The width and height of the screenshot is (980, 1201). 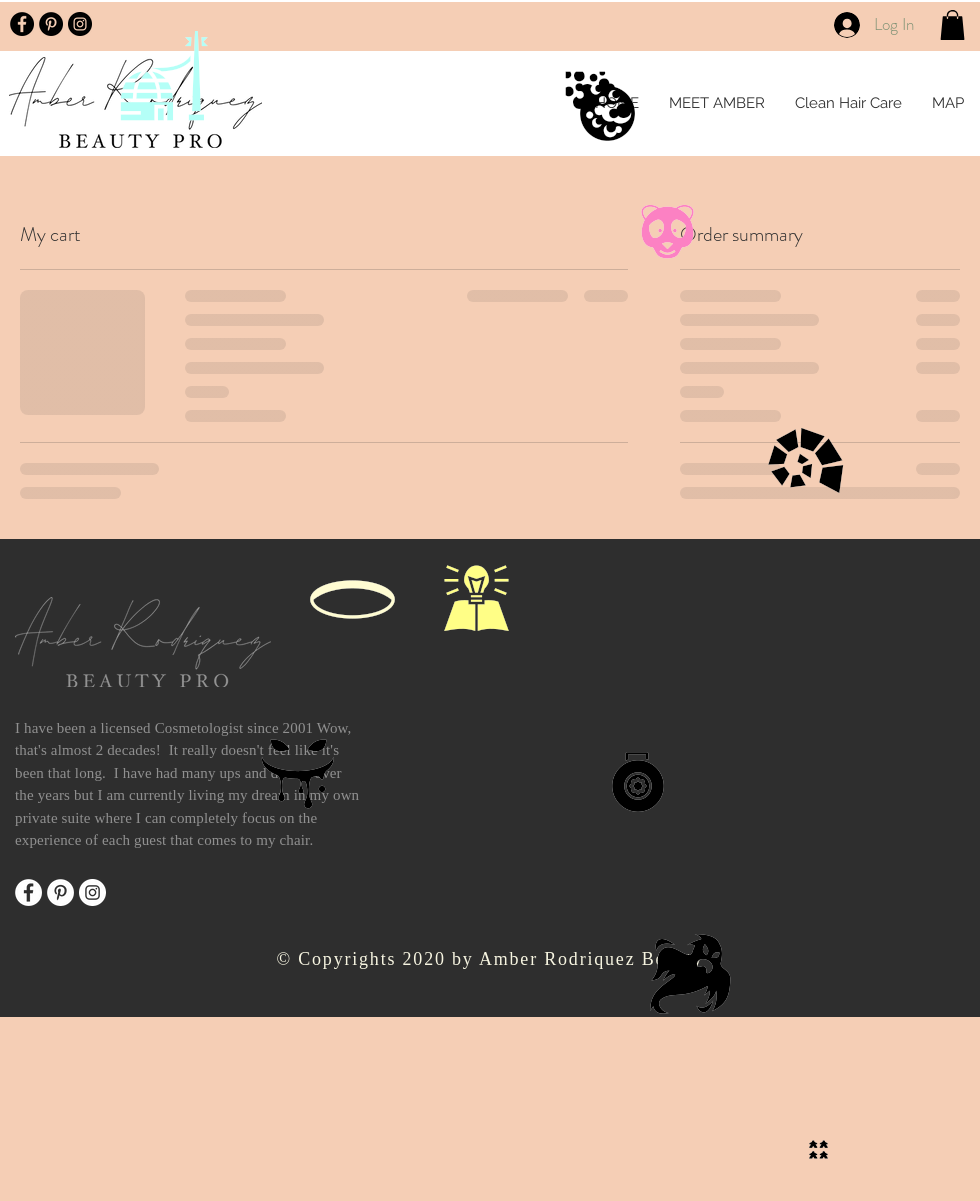 What do you see at coordinates (638, 782) in the screenshot?
I see `place a teller mine explosive in-game` at bounding box center [638, 782].